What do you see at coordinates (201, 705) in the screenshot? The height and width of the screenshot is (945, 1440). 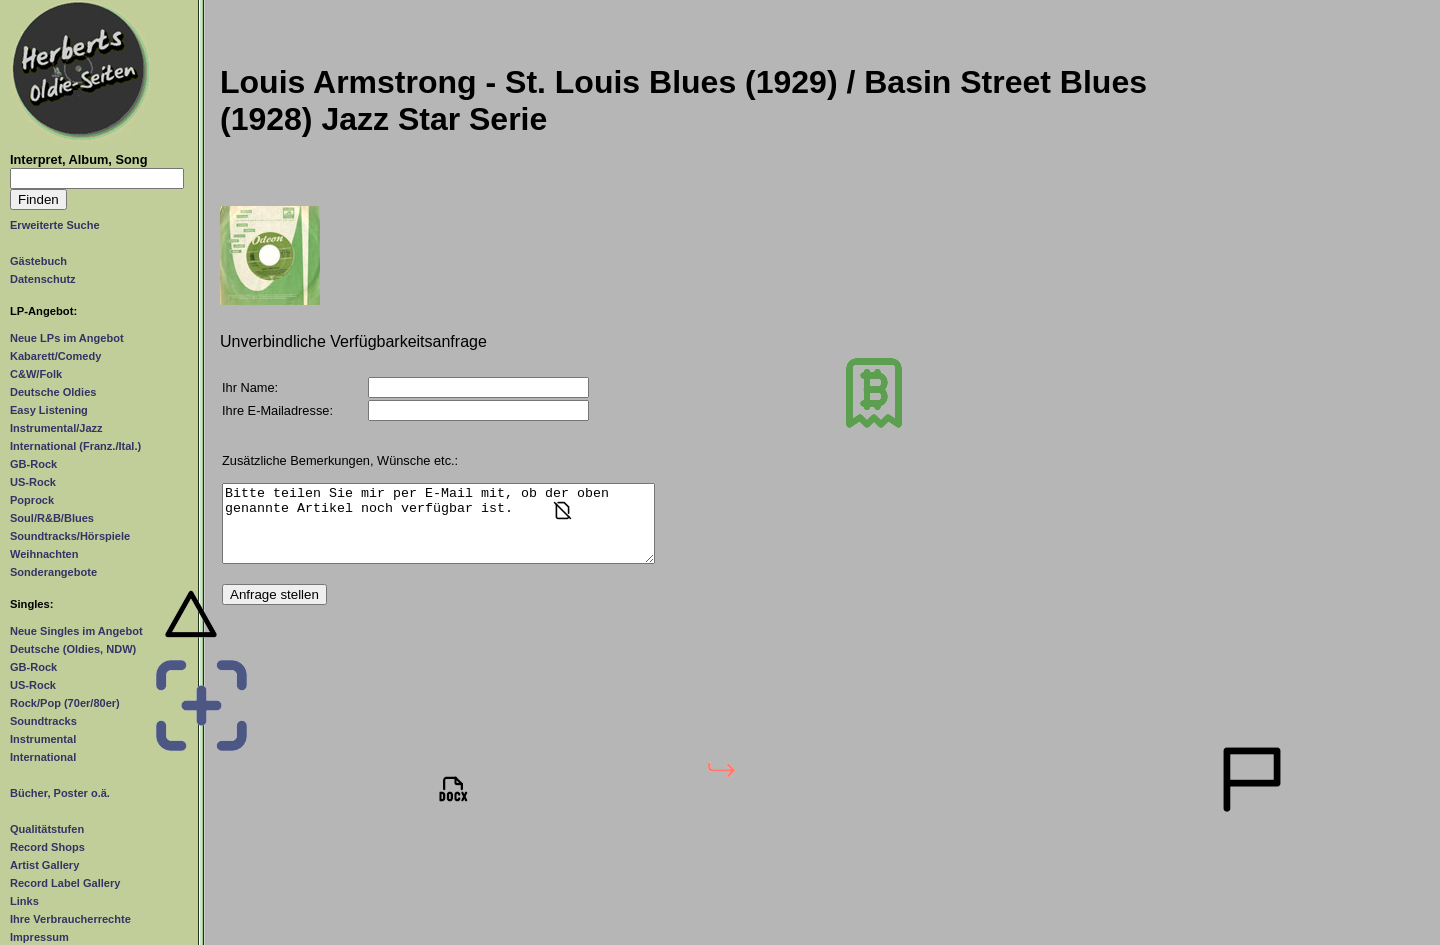 I see `center or focus on current location` at bounding box center [201, 705].